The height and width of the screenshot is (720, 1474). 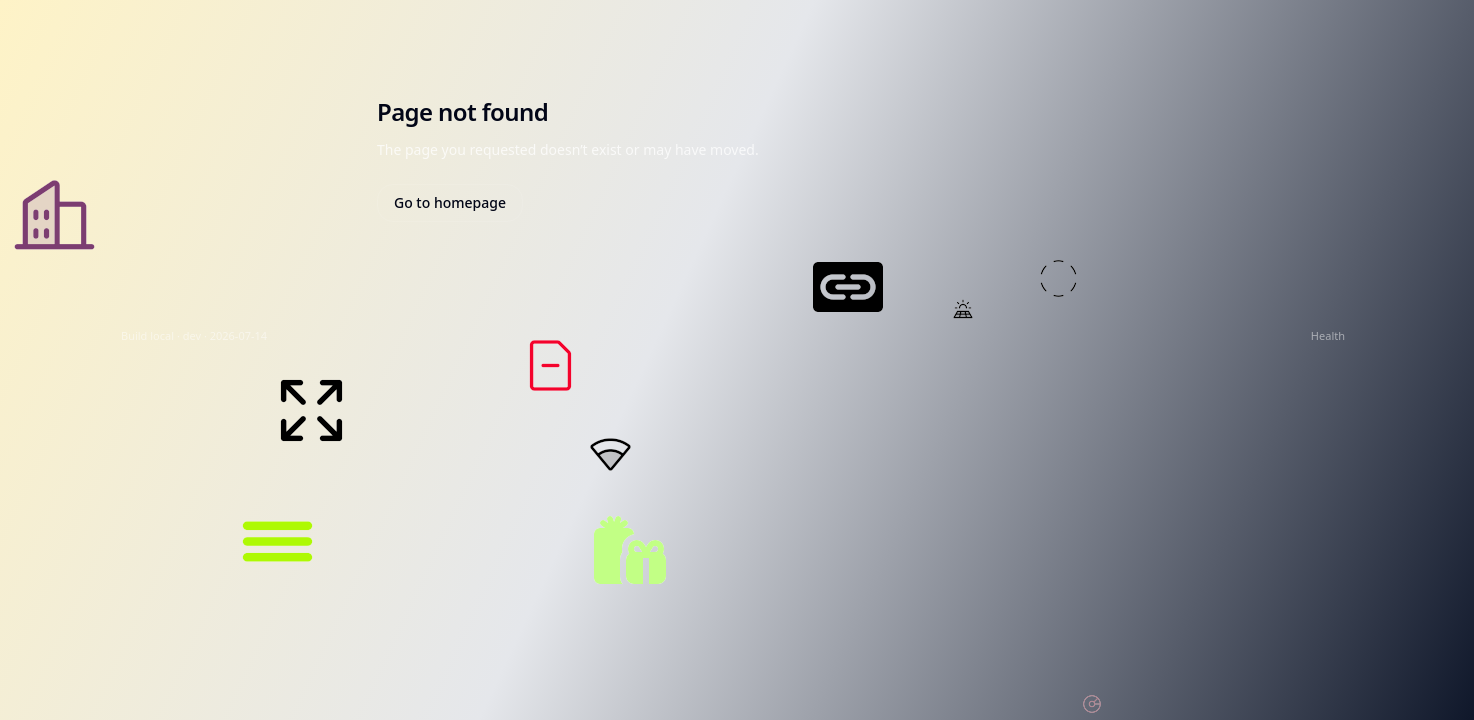 What do you see at coordinates (963, 310) in the screenshot?
I see `access solar energy settings` at bounding box center [963, 310].